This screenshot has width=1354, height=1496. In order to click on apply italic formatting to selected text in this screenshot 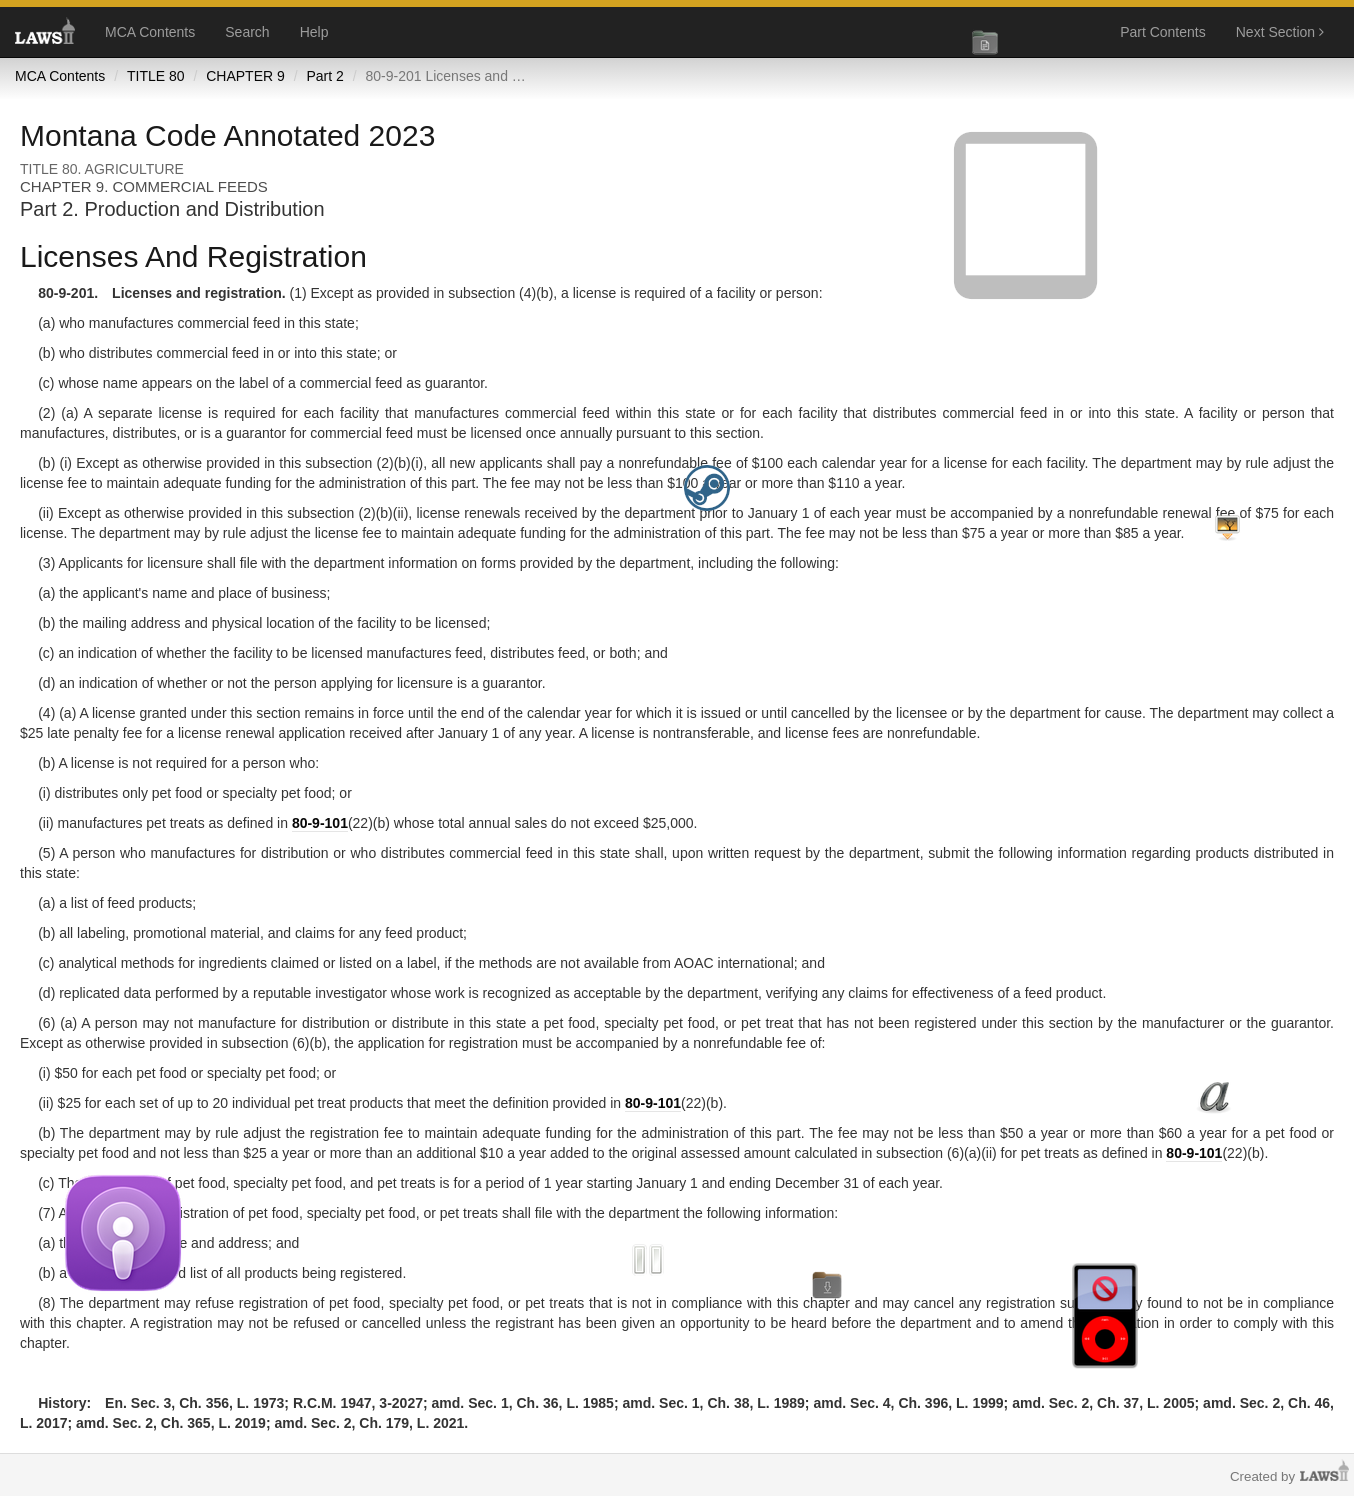, I will do `click(1215, 1096)`.